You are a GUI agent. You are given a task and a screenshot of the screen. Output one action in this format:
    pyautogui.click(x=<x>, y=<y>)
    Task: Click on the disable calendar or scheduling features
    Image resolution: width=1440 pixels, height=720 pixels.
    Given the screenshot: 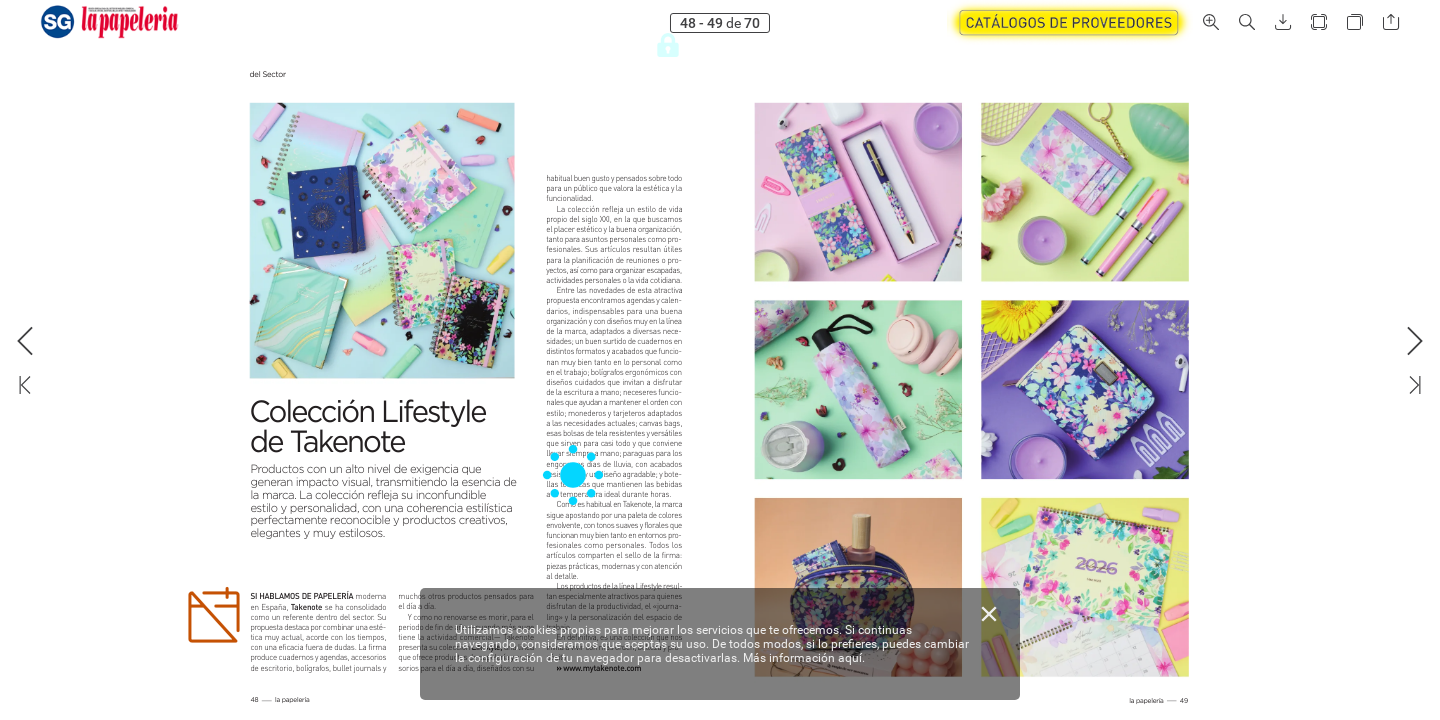 What is the action you would take?
    pyautogui.click(x=214, y=617)
    